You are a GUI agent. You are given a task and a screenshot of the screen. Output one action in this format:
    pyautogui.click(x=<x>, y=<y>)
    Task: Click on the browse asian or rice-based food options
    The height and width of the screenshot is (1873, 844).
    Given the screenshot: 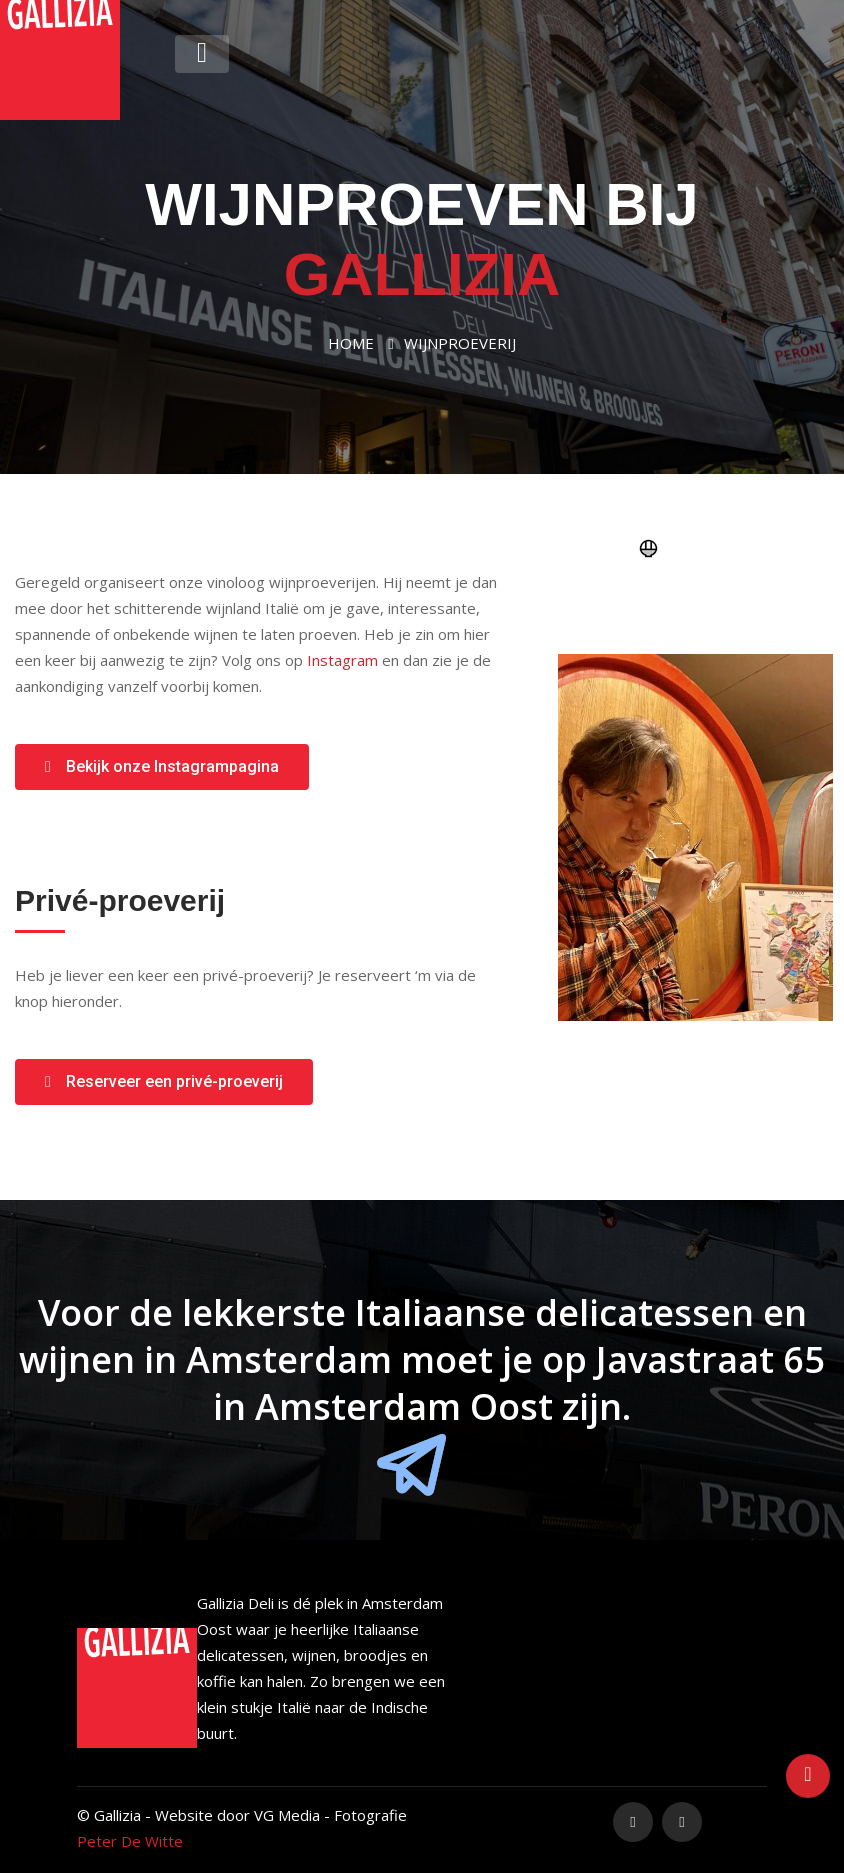 What is the action you would take?
    pyautogui.click(x=648, y=548)
    